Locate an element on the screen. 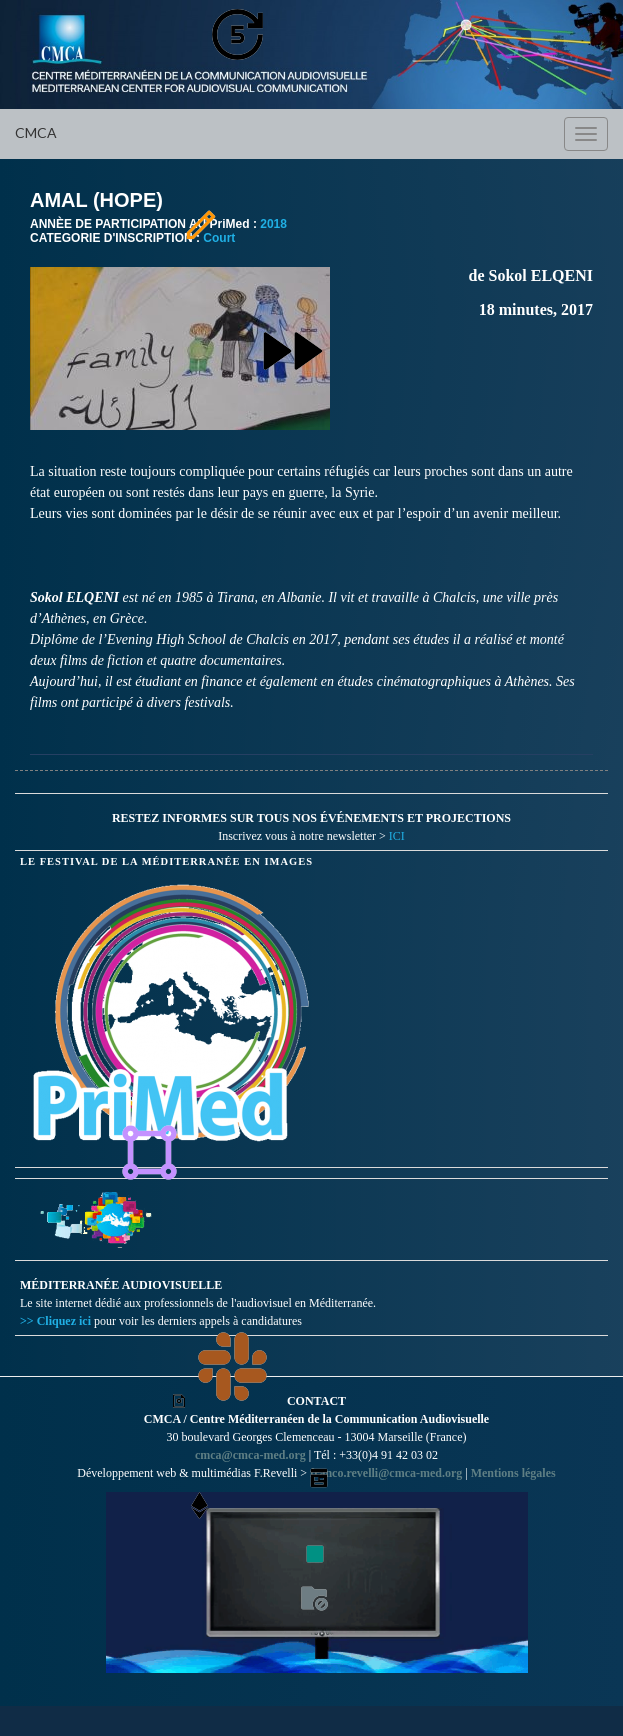 This screenshot has width=623, height=1736. fast forward media playback is located at coordinates (291, 351).